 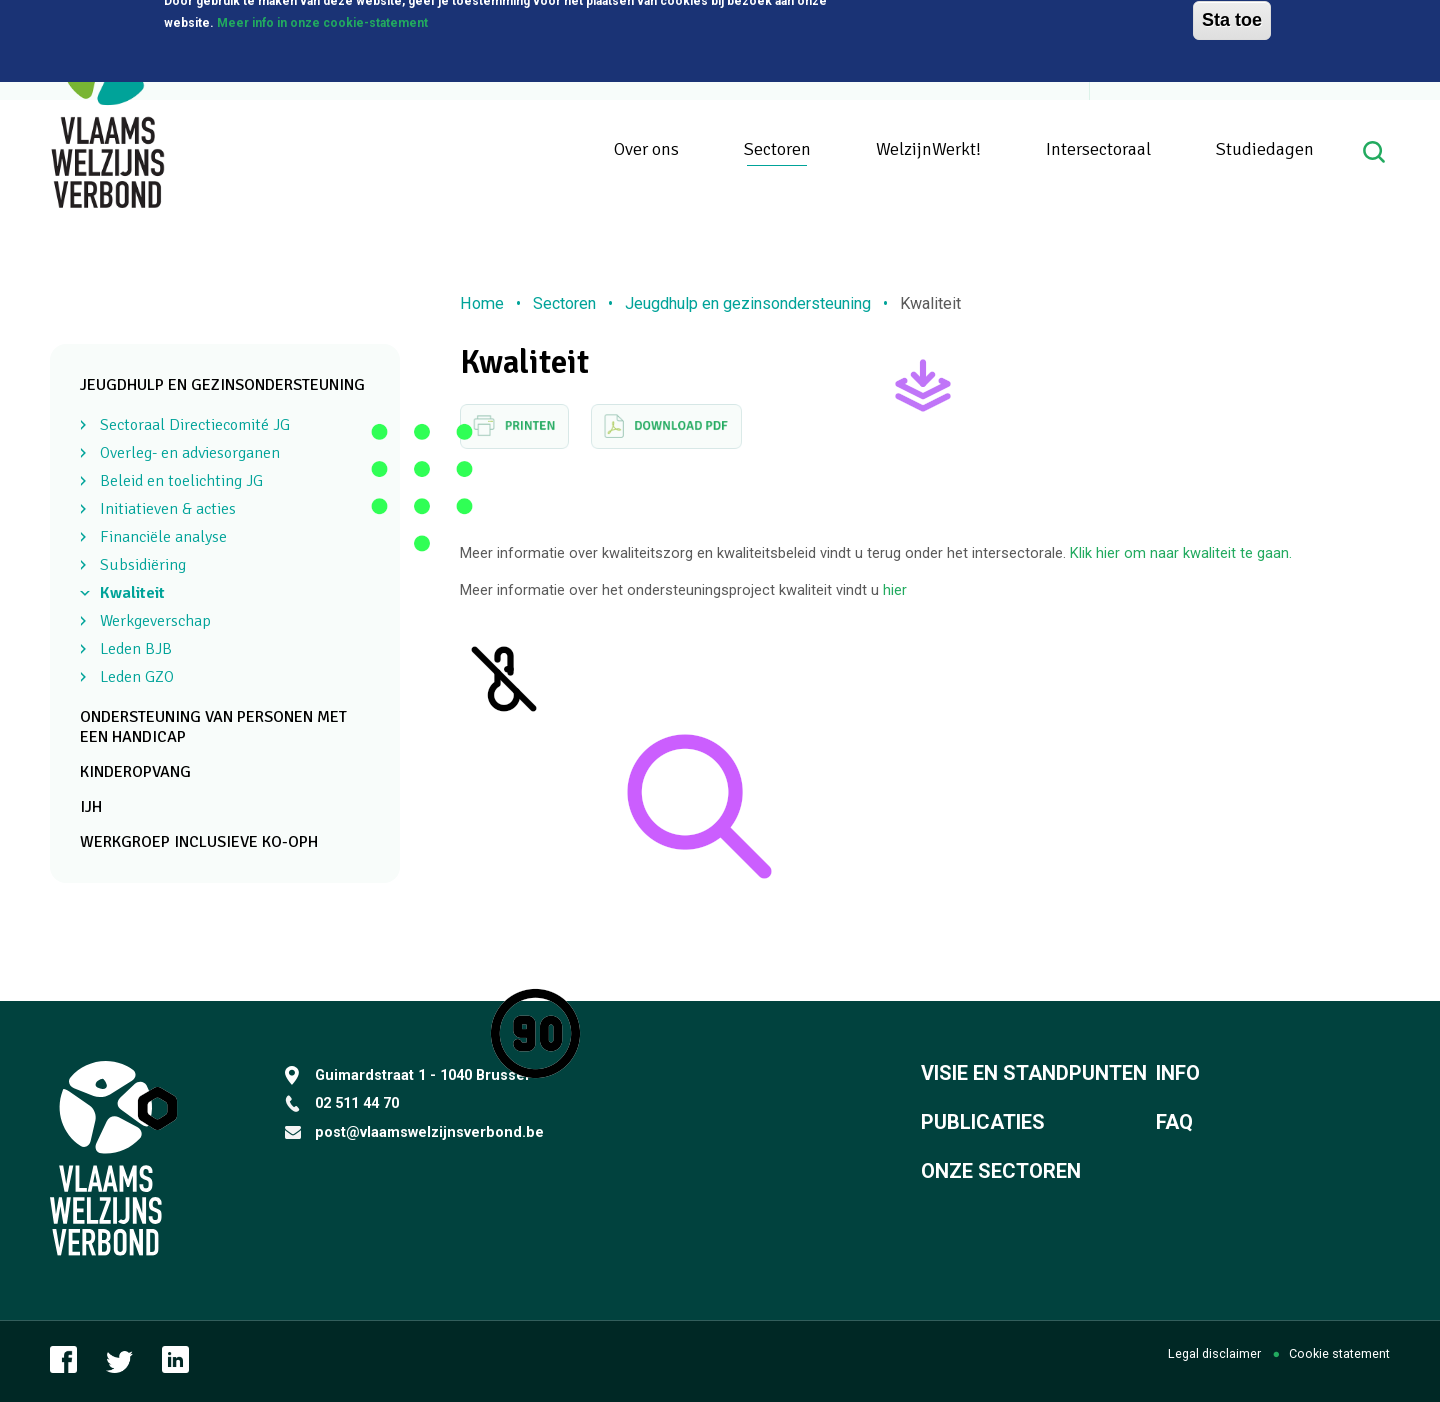 I want to click on access assembly or build tools, so click(x=157, y=1108).